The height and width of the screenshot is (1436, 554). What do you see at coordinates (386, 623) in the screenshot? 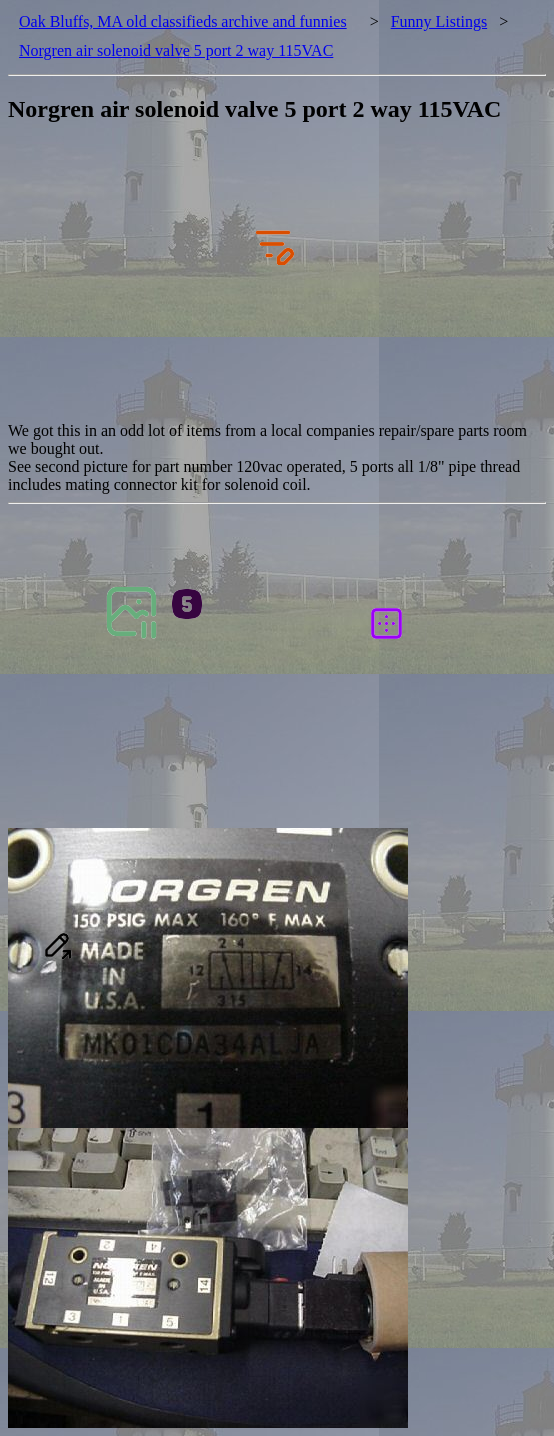
I see `apply outer border to selected cells` at bounding box center [386, 623].